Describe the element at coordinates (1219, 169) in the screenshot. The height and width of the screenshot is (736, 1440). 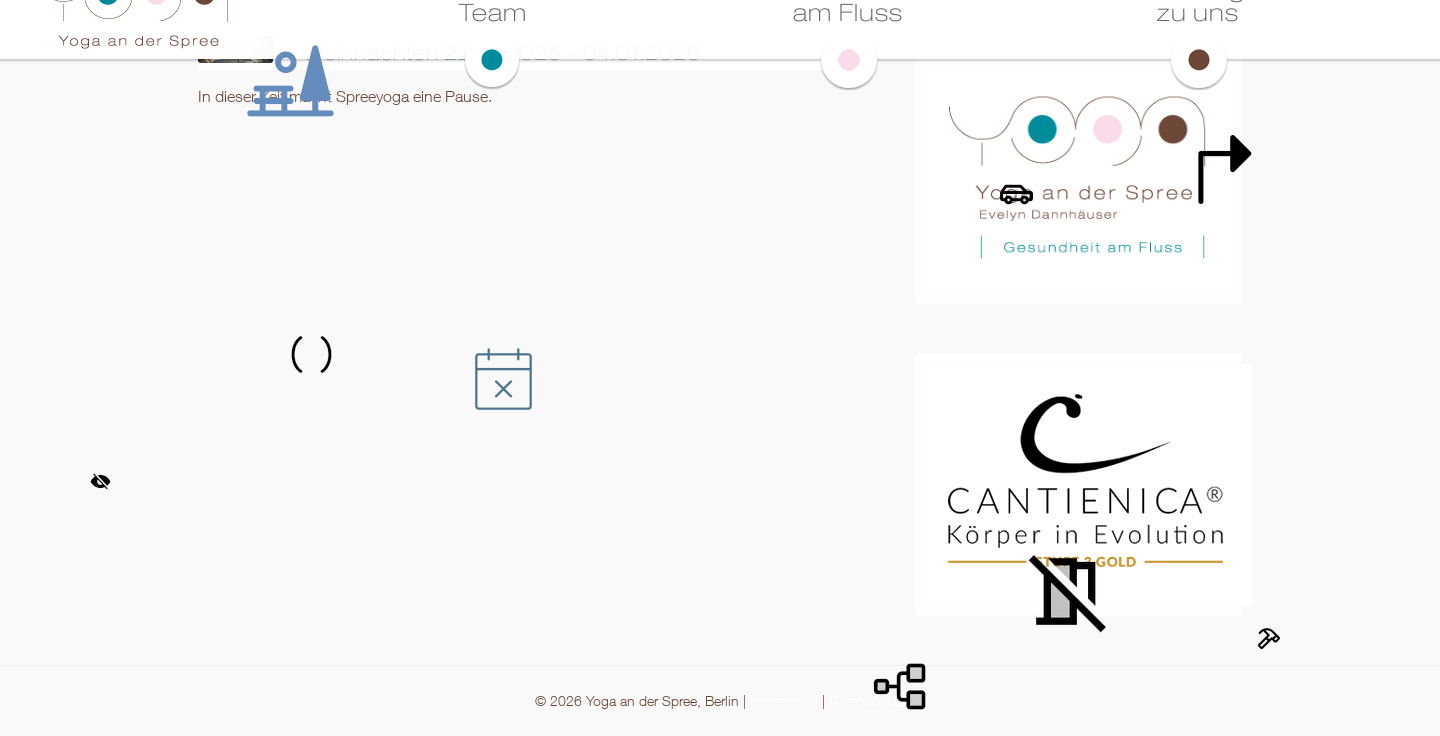
I see `forward or share content` at that location.